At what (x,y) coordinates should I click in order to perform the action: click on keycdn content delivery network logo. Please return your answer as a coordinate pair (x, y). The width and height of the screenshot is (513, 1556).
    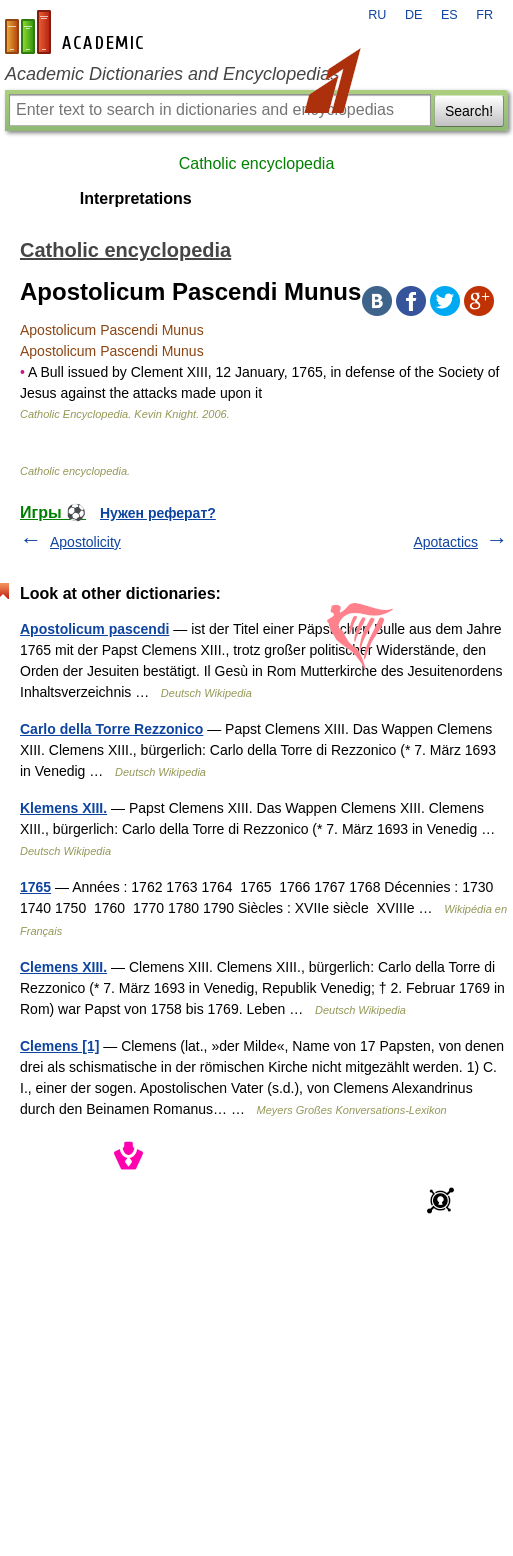
    Looking at the image, I should click on (440, 1200).